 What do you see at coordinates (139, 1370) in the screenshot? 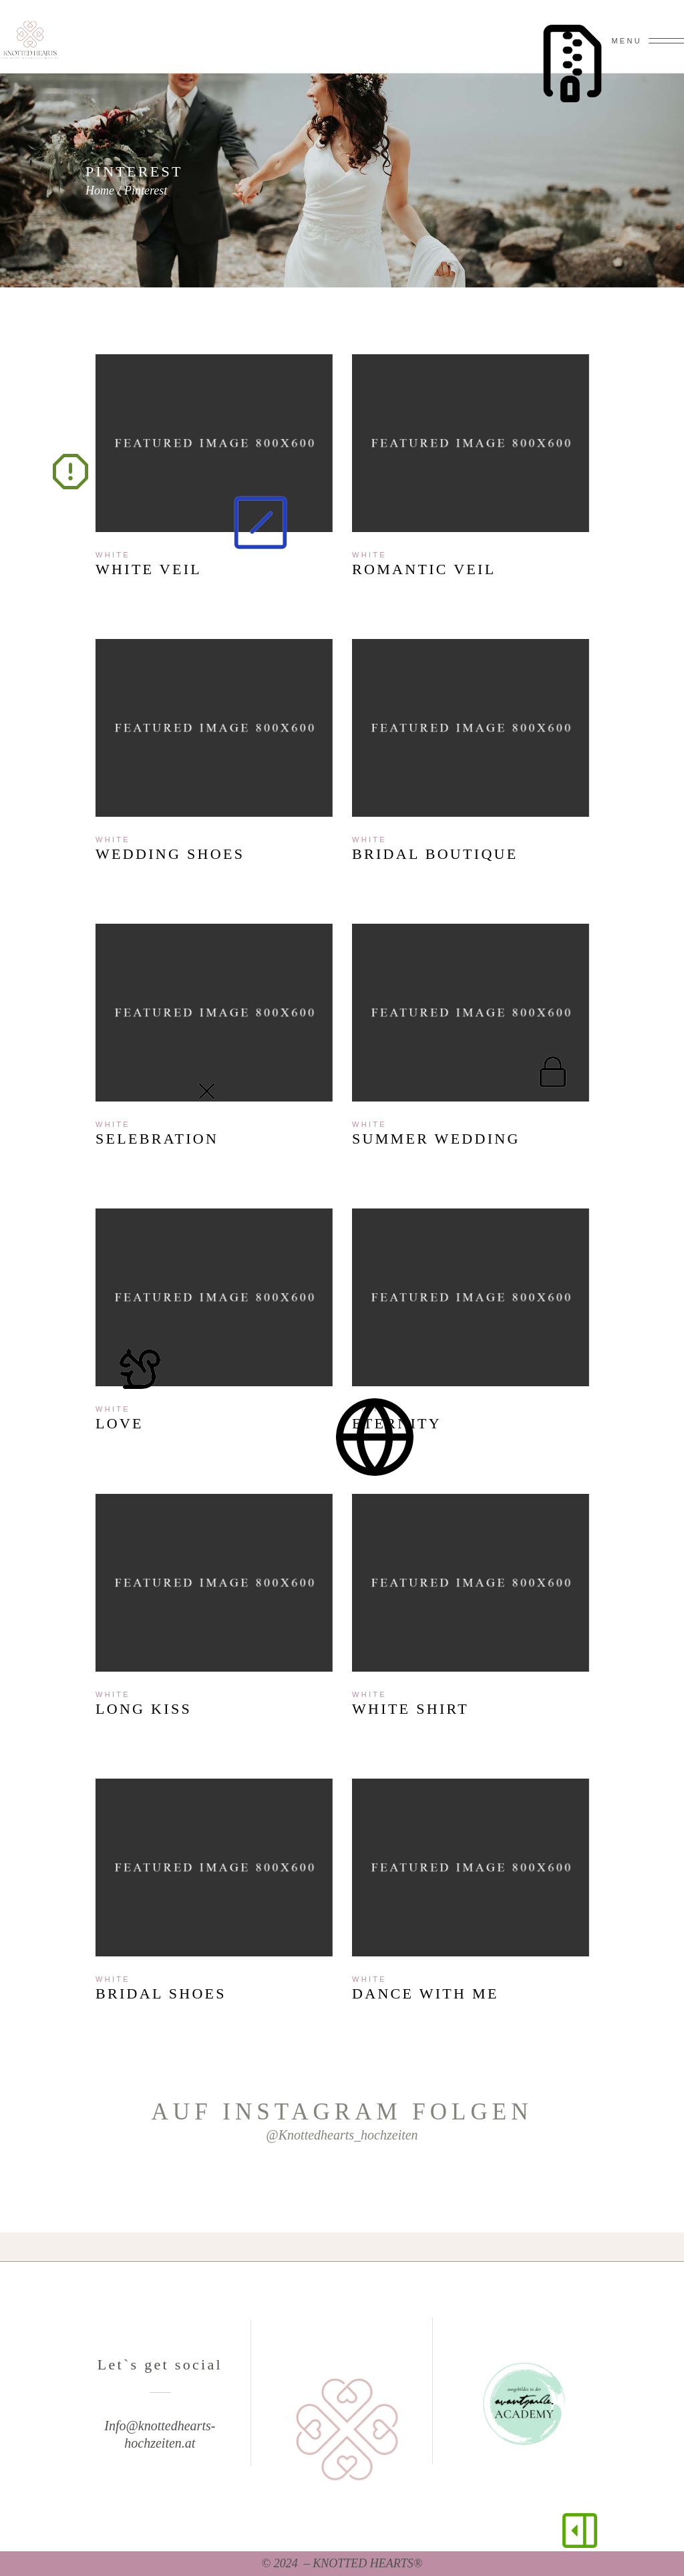
I see `view stashed or cached content` at bounding box center [139, 1370].